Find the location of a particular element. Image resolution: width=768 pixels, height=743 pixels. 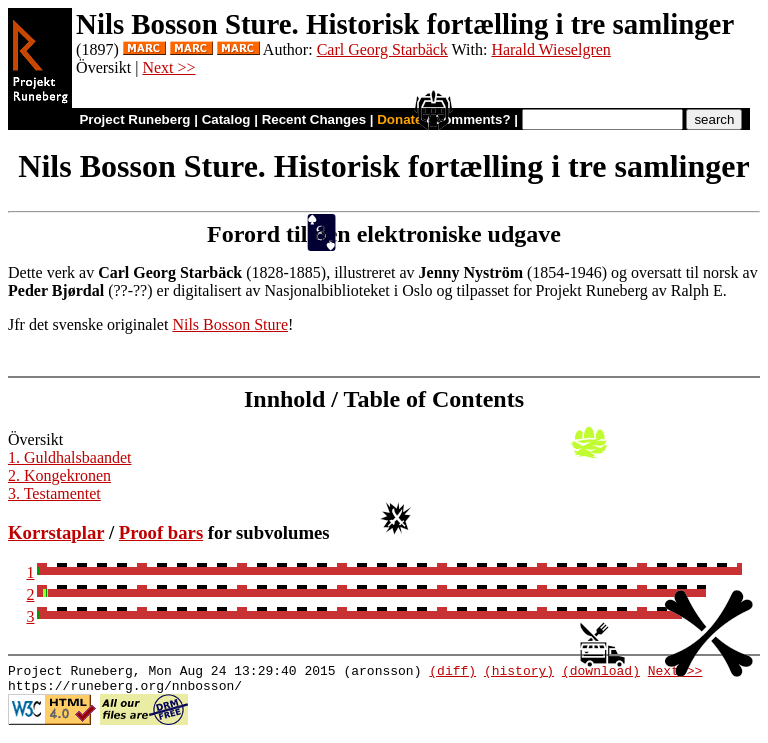

select the 8 of spades card is located at coordinates (321, 232).